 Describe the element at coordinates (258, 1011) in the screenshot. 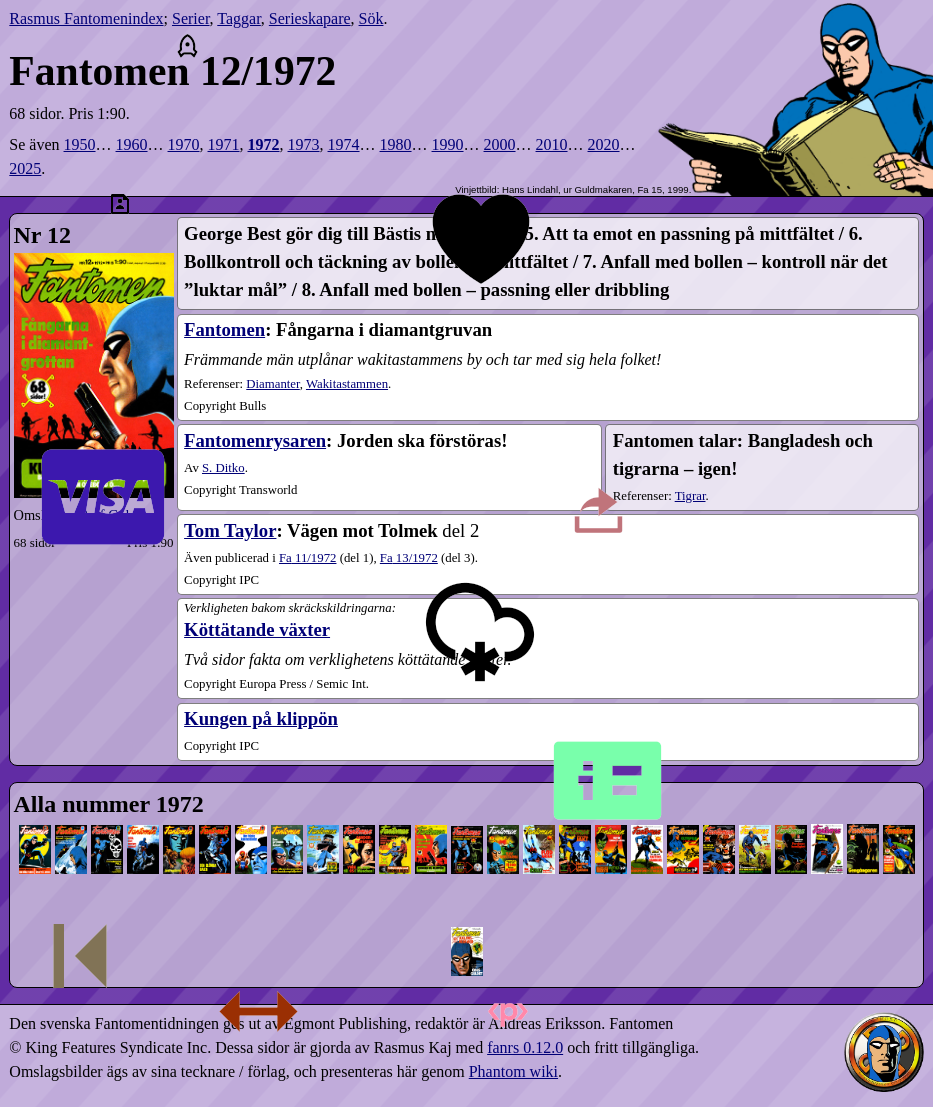

I see `expand content horizontally` at that location.